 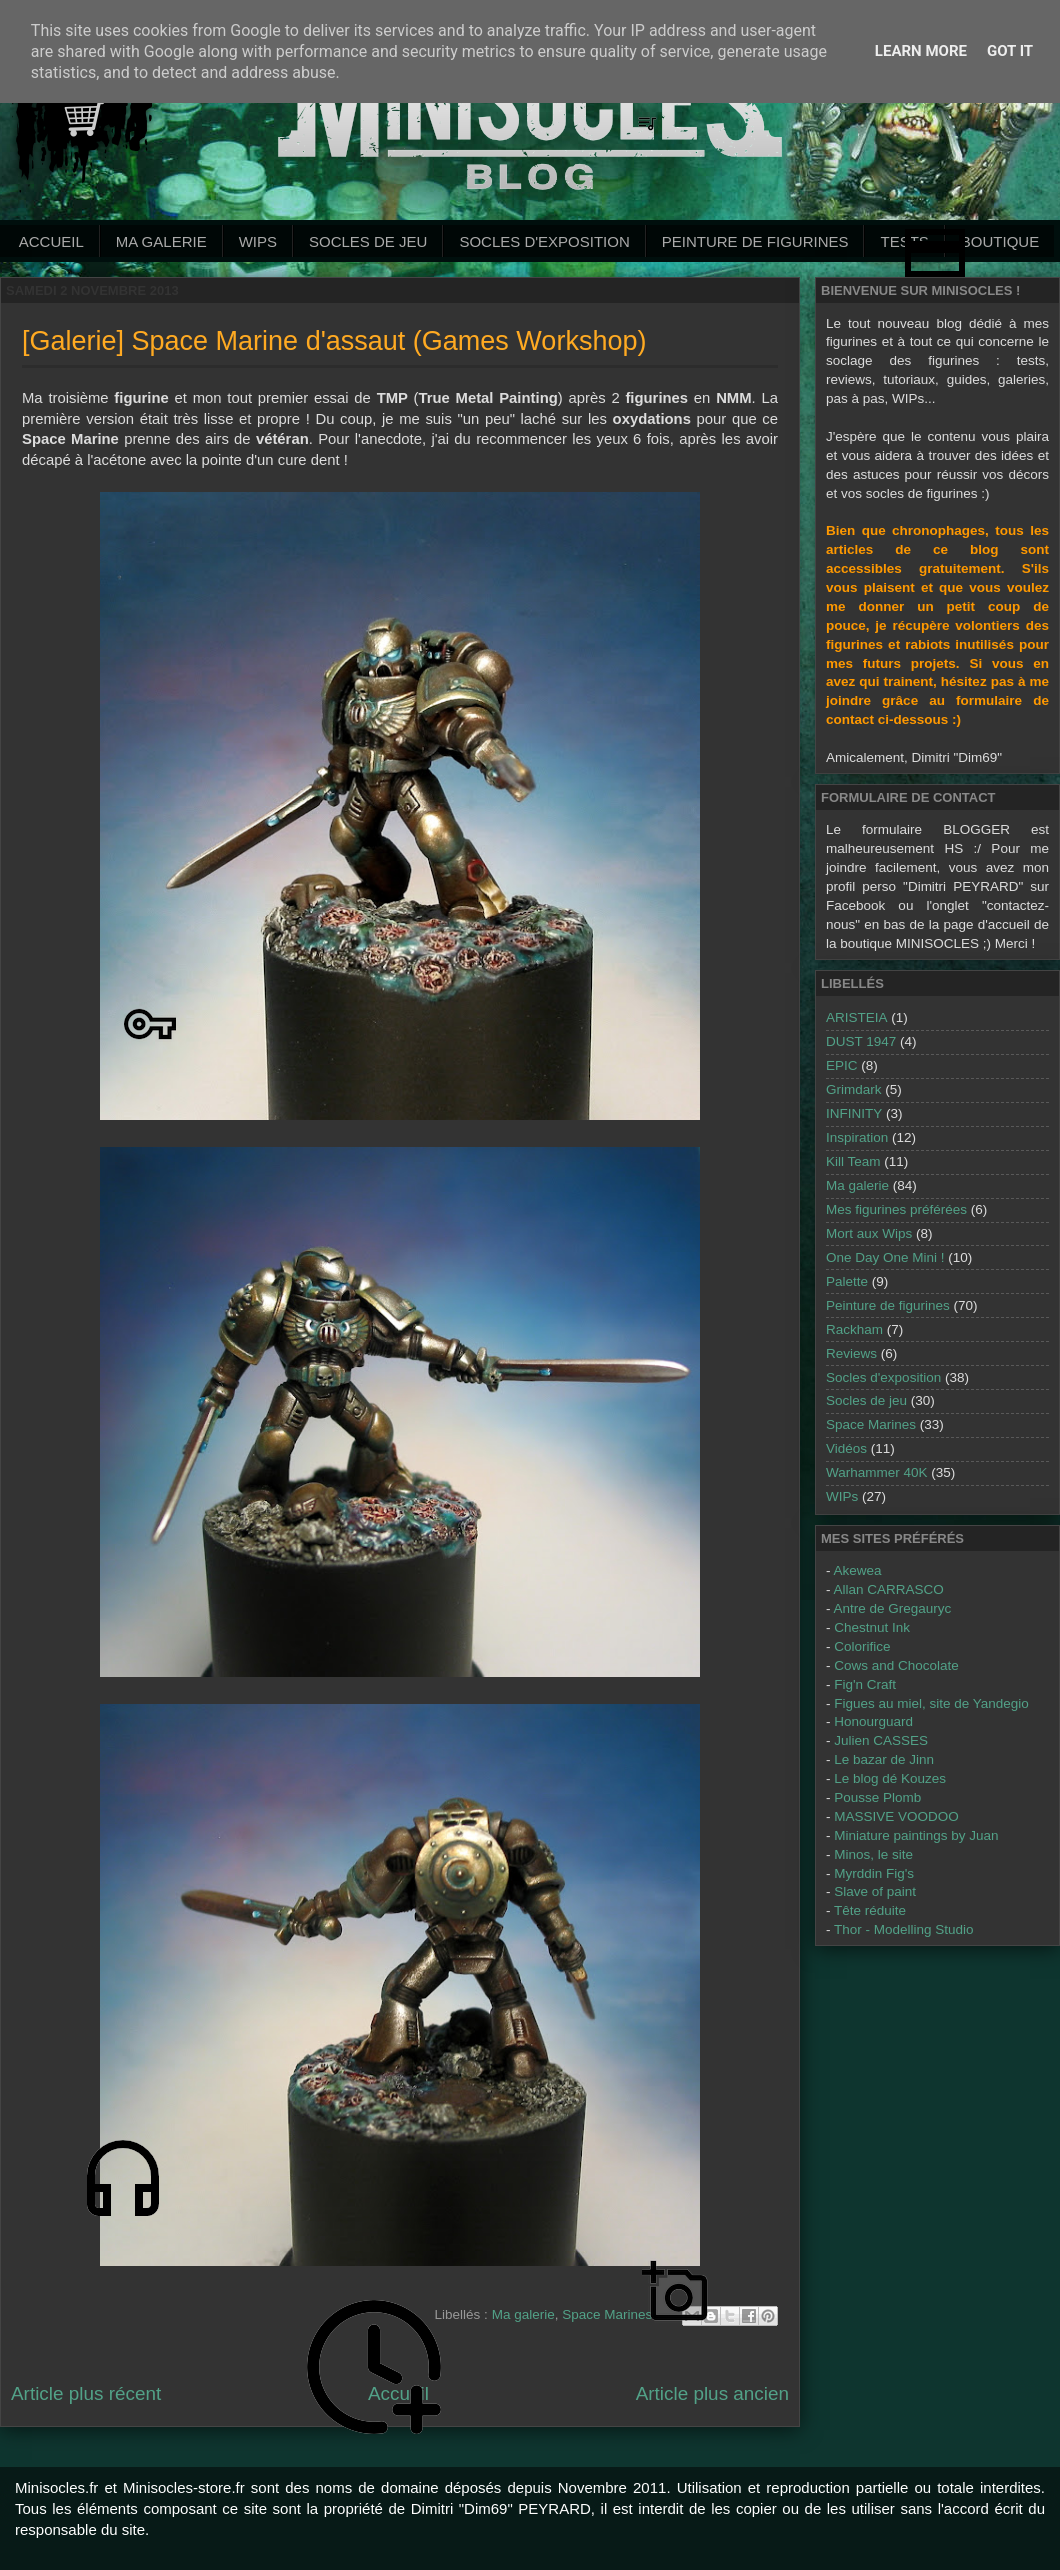 I want to click on access vpn or secure connection settings, so click(x=150, y=1024).